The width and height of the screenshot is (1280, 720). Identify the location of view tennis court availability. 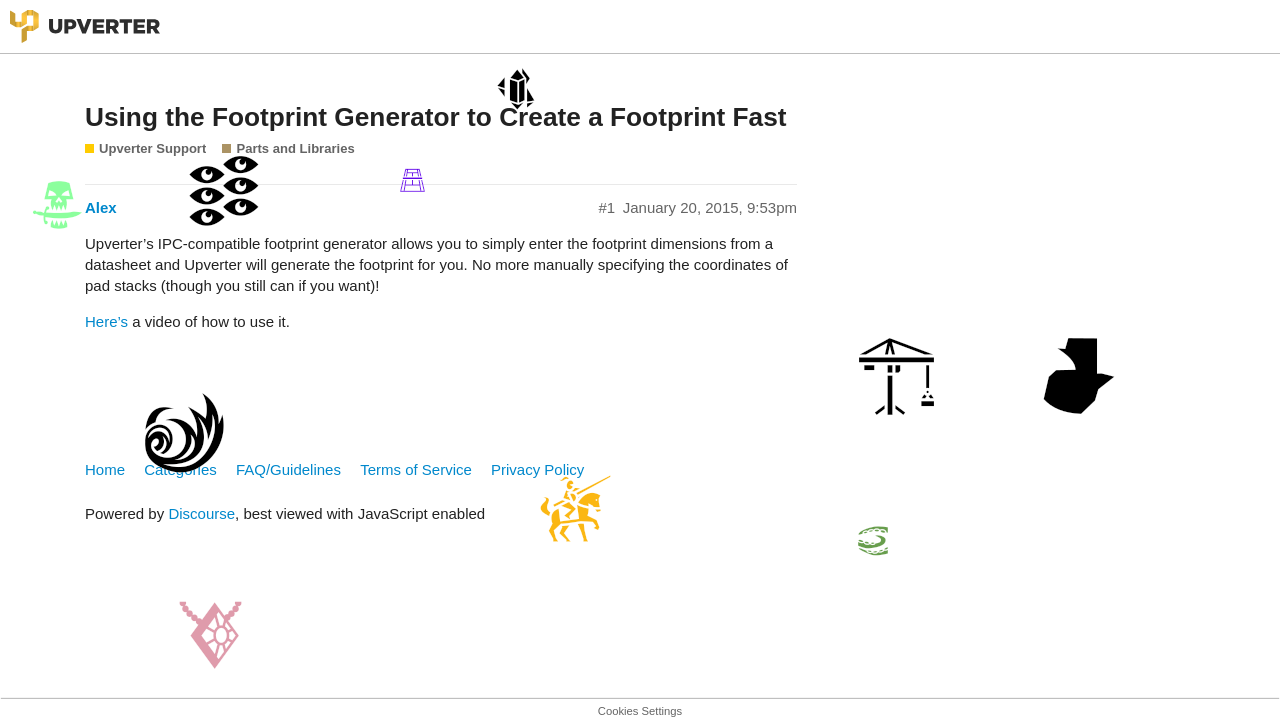
(412, 179).